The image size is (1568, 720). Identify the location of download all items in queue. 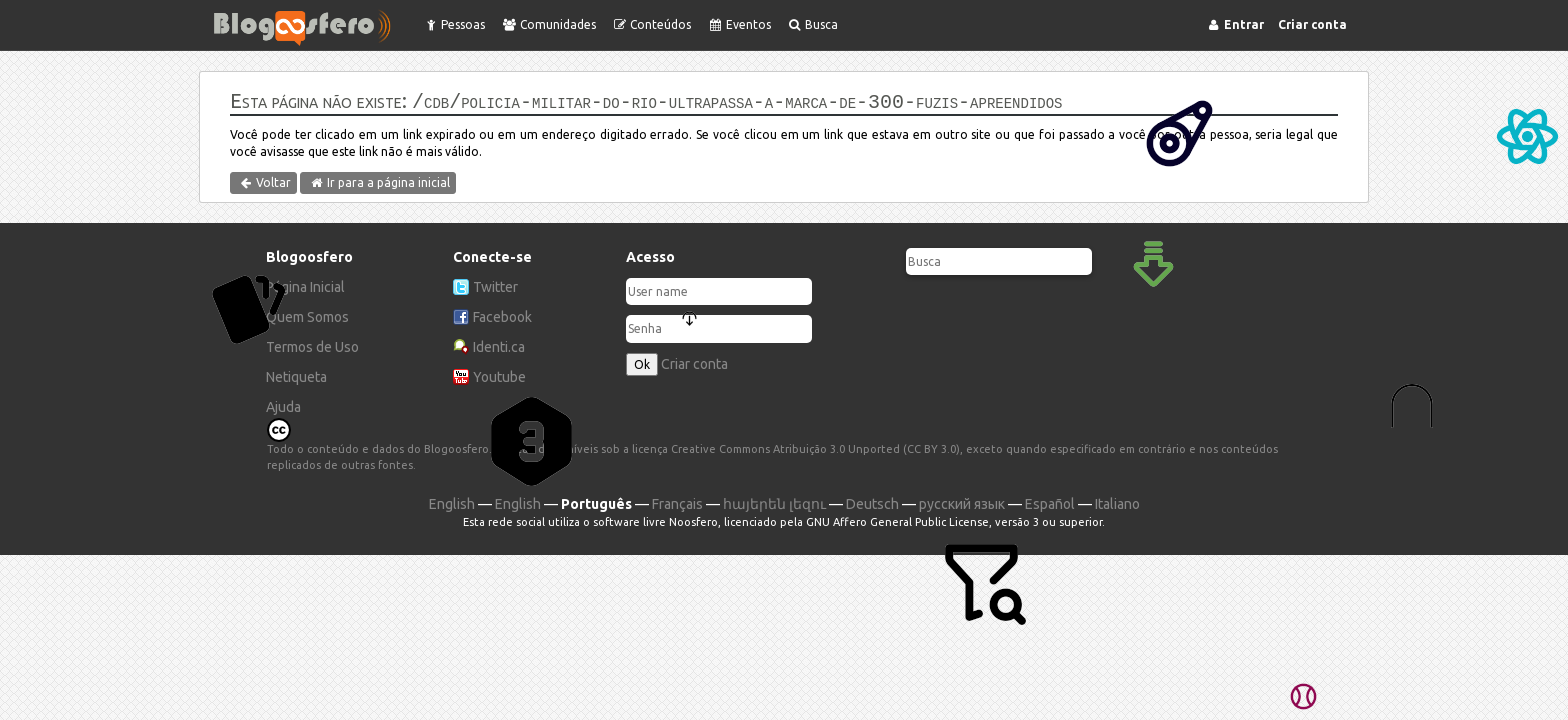
(1153, 264).